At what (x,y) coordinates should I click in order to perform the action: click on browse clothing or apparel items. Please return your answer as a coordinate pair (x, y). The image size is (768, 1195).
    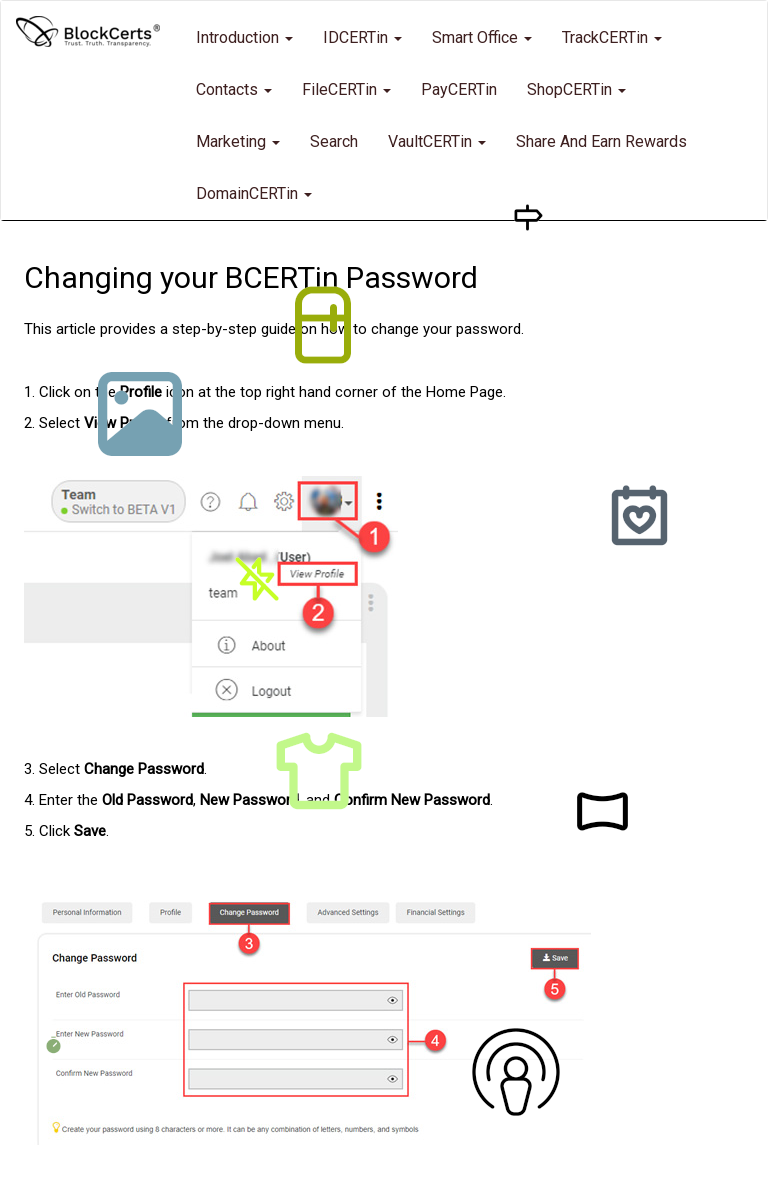
    Looking at the image, I should click on (319, 771).